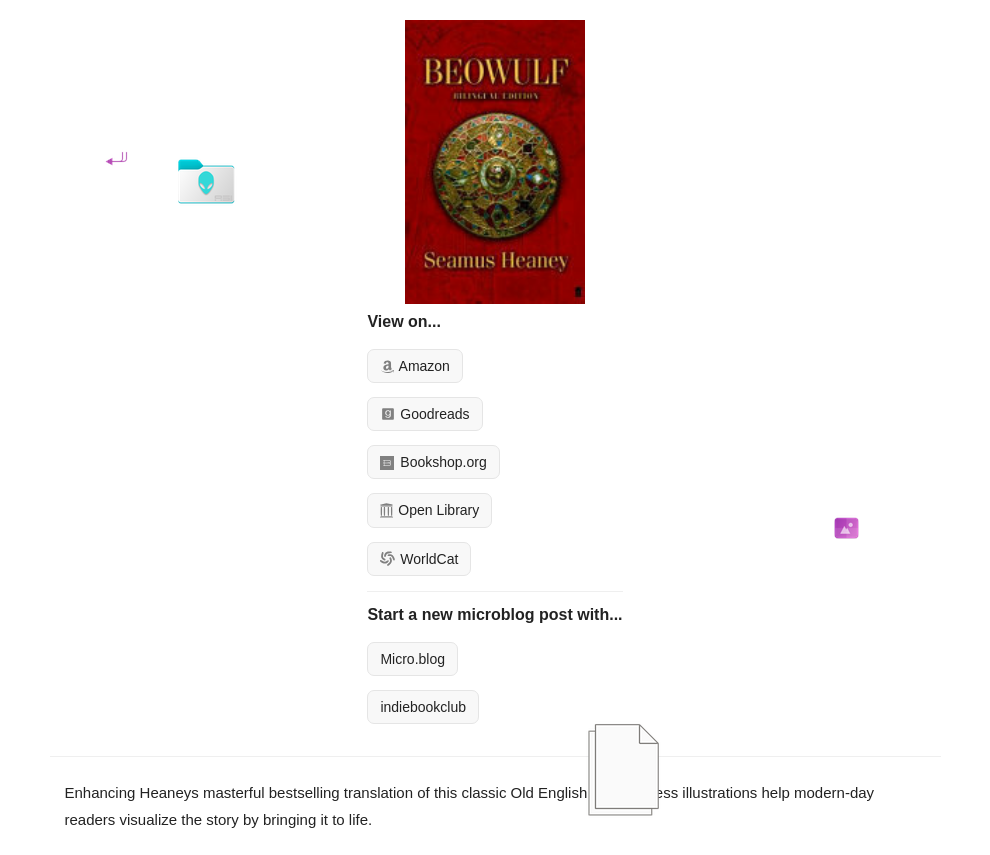  I want to click on open an image file, so click(846, 527).